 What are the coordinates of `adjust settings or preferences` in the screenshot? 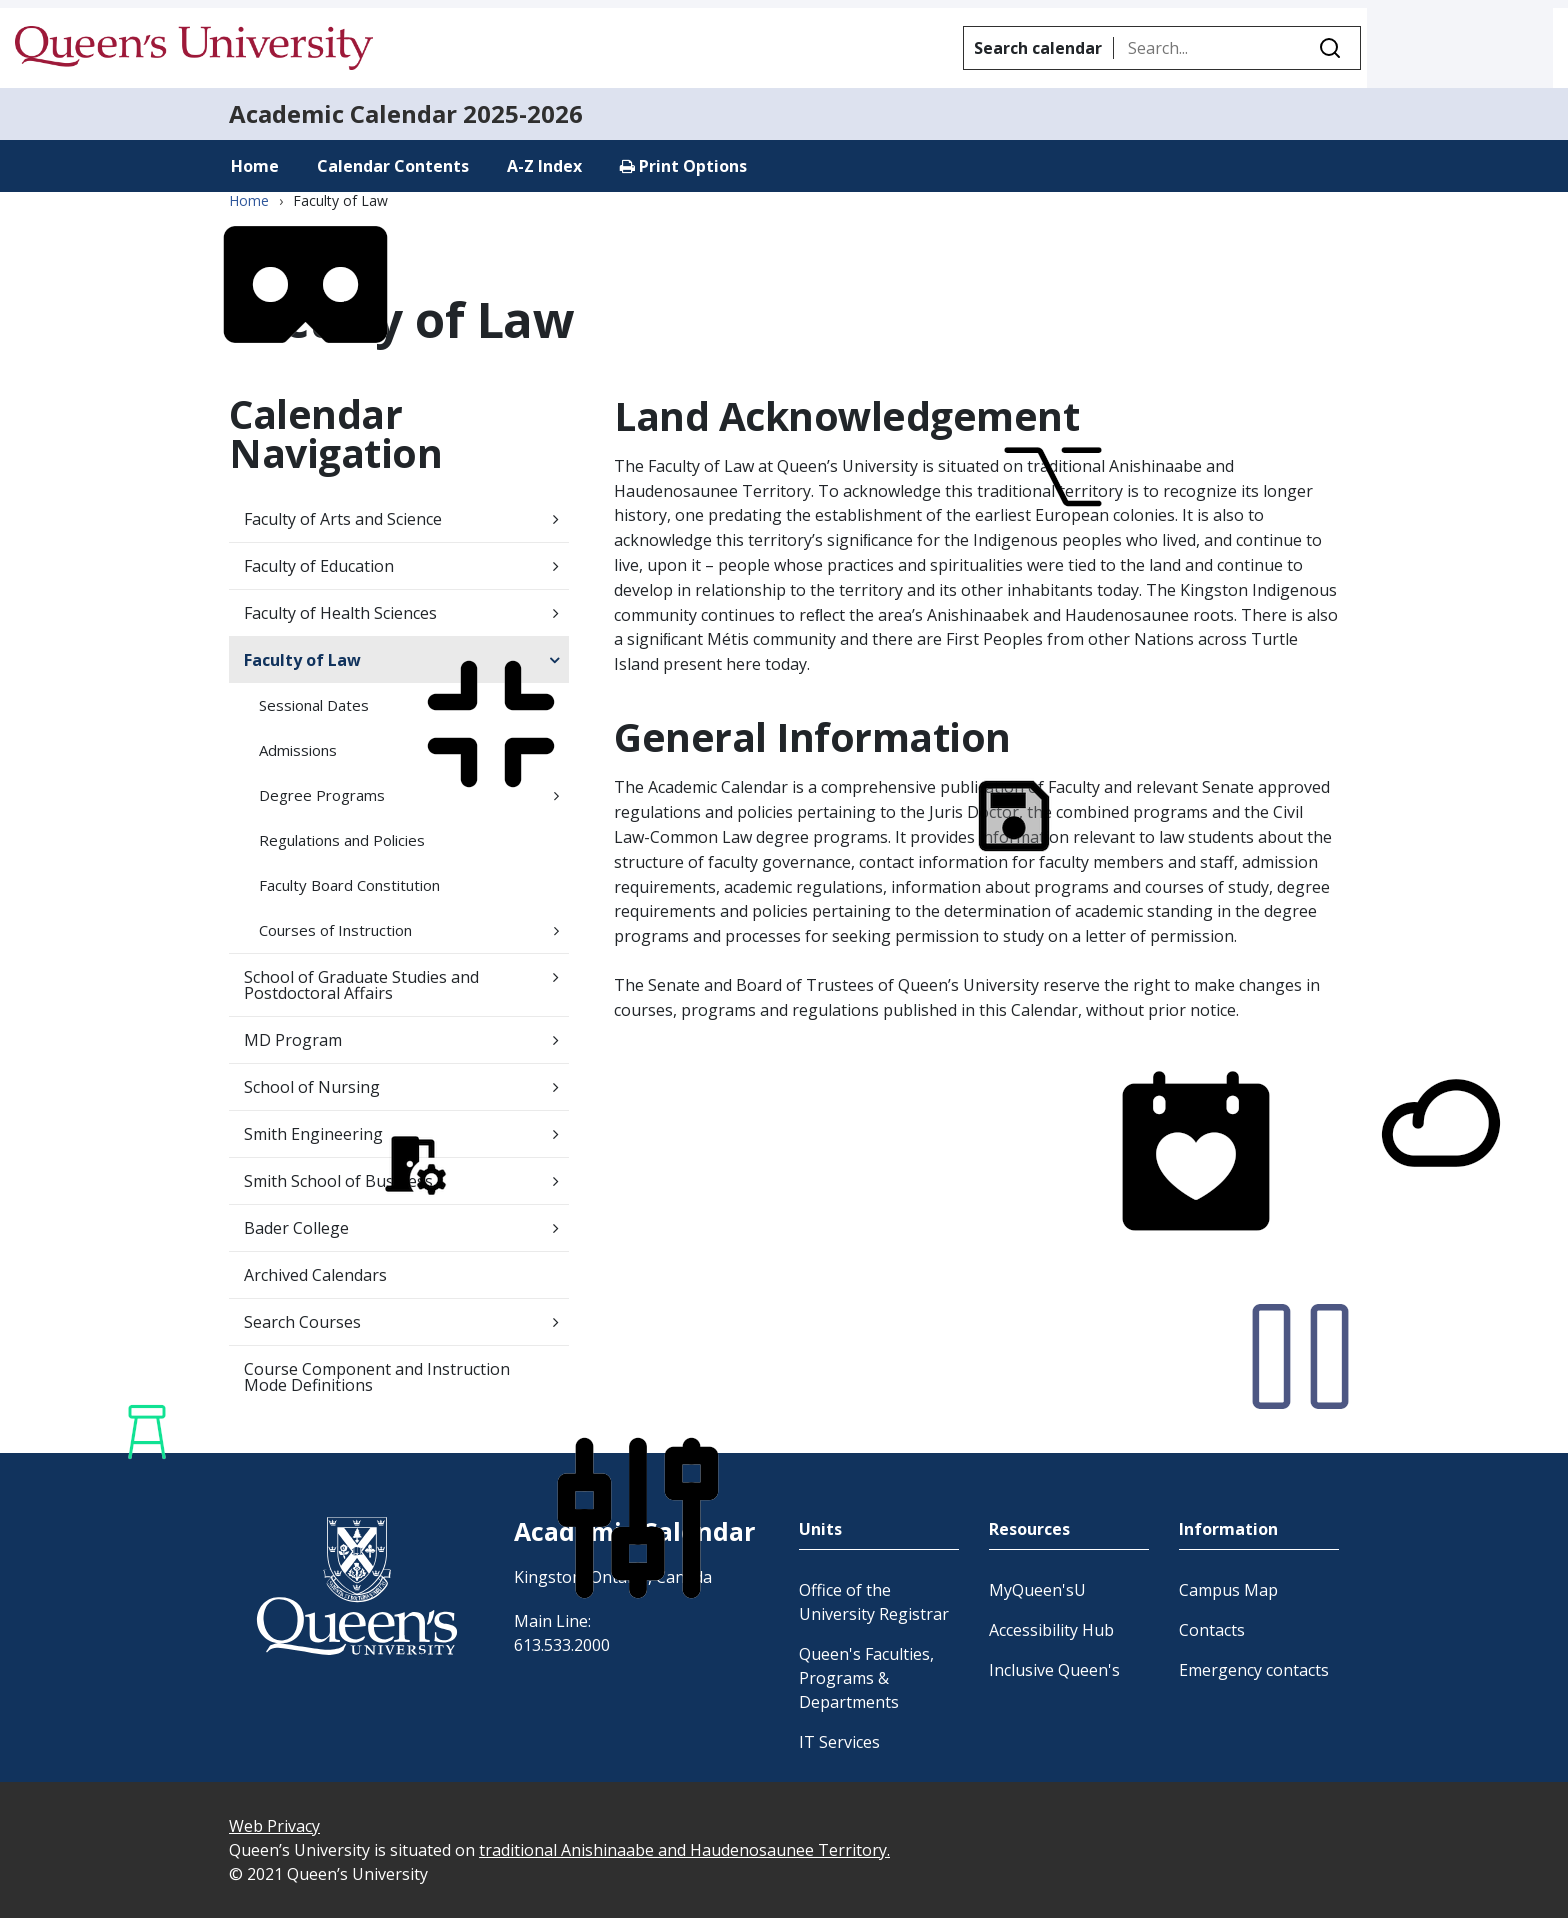 It's located at (638, 1518).